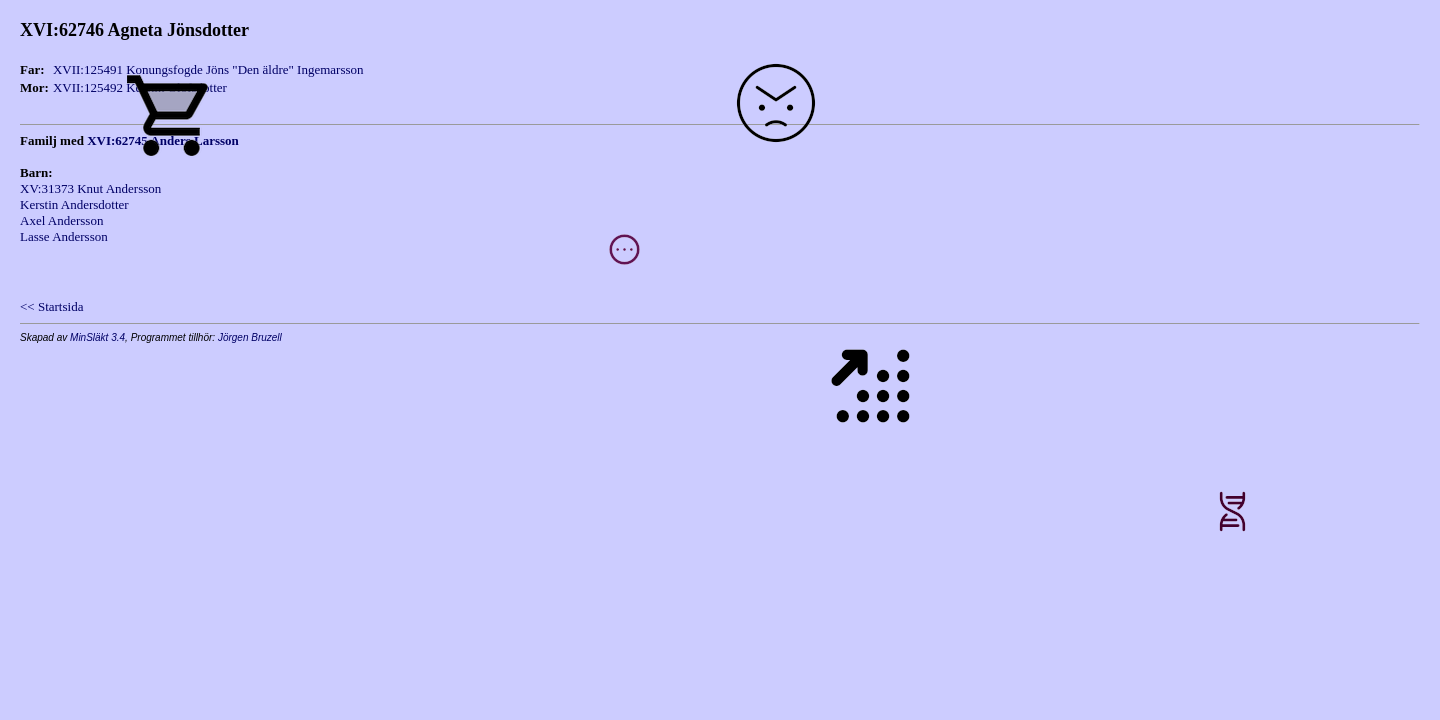  What do you see at coordinates (873, 386) in the screenshot?
I see `export or share data` at bounding box center [873, 386].